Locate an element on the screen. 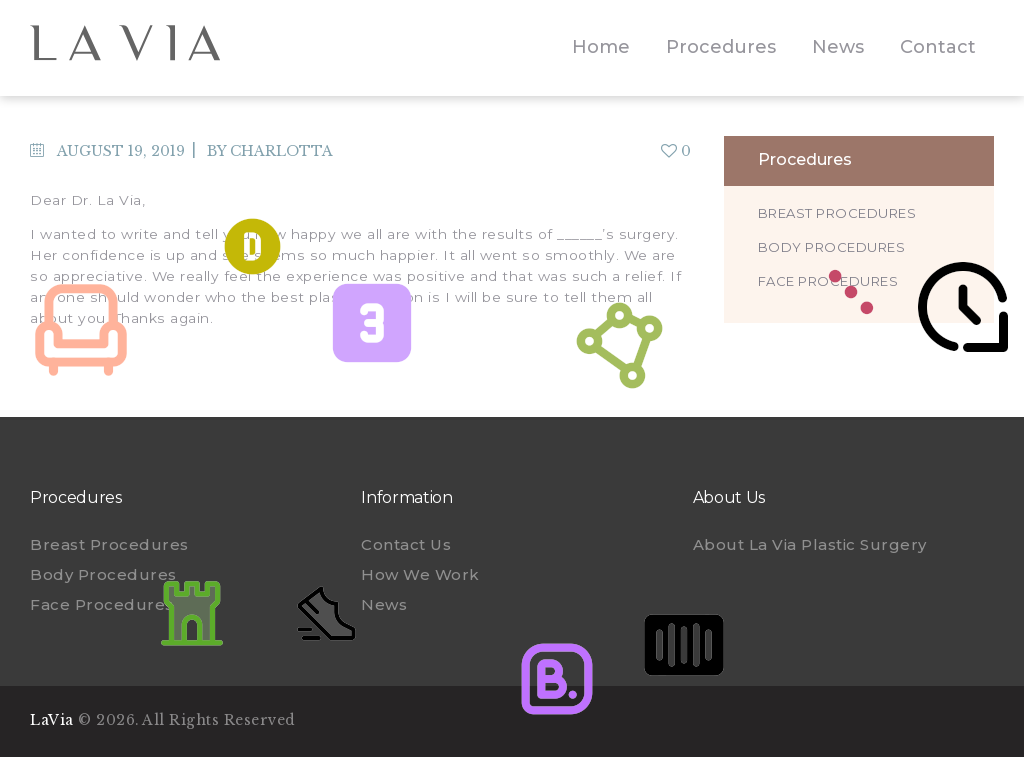 This screenshot has width=1024, height=757. start a run or workout activity is located at coordinates (325, 616).